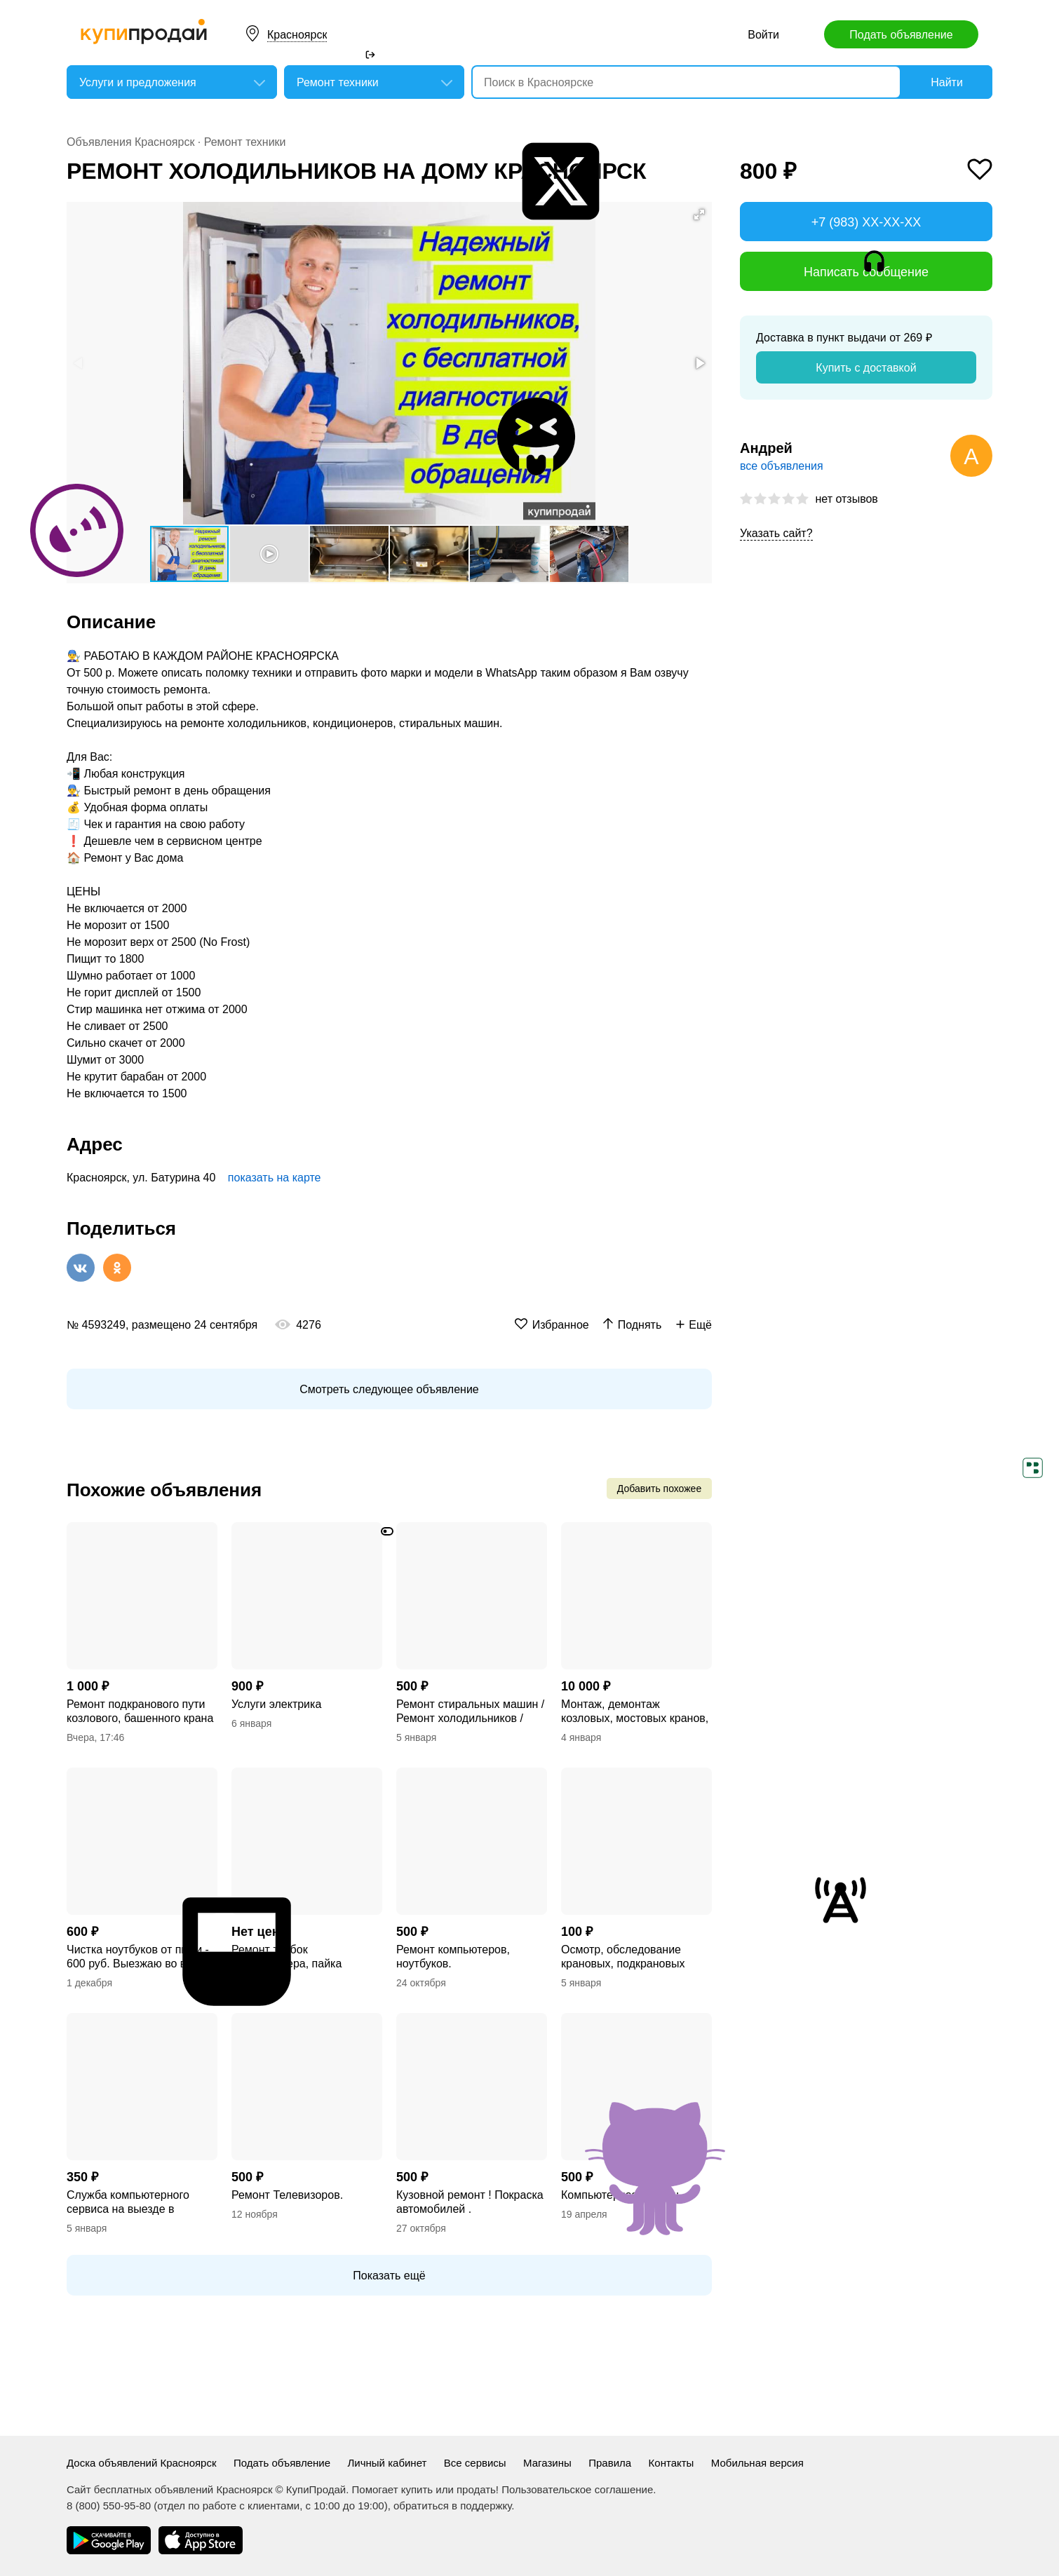 The image size is (1059, 2576). What do you see at coordinates (655, 2169) in the screenshot?
I see `open refined github browser extension` at bounding box center [655, 2169].